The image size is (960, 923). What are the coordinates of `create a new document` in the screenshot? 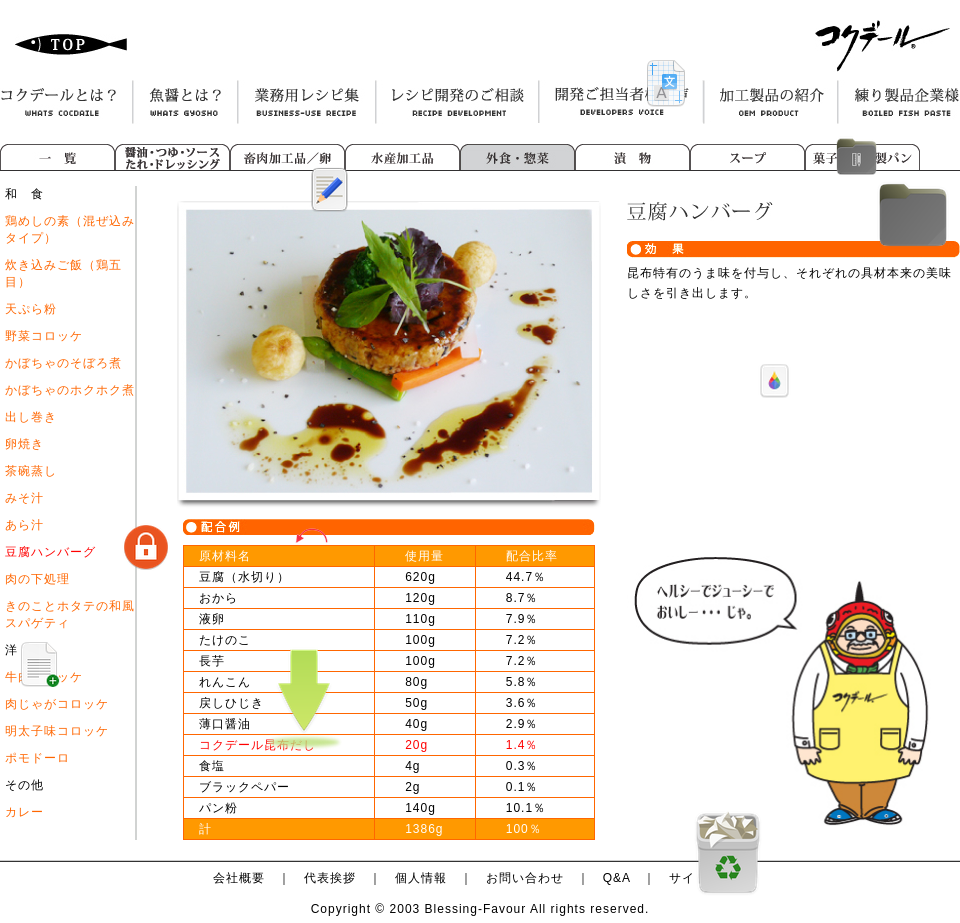 It's located at (39, 664).